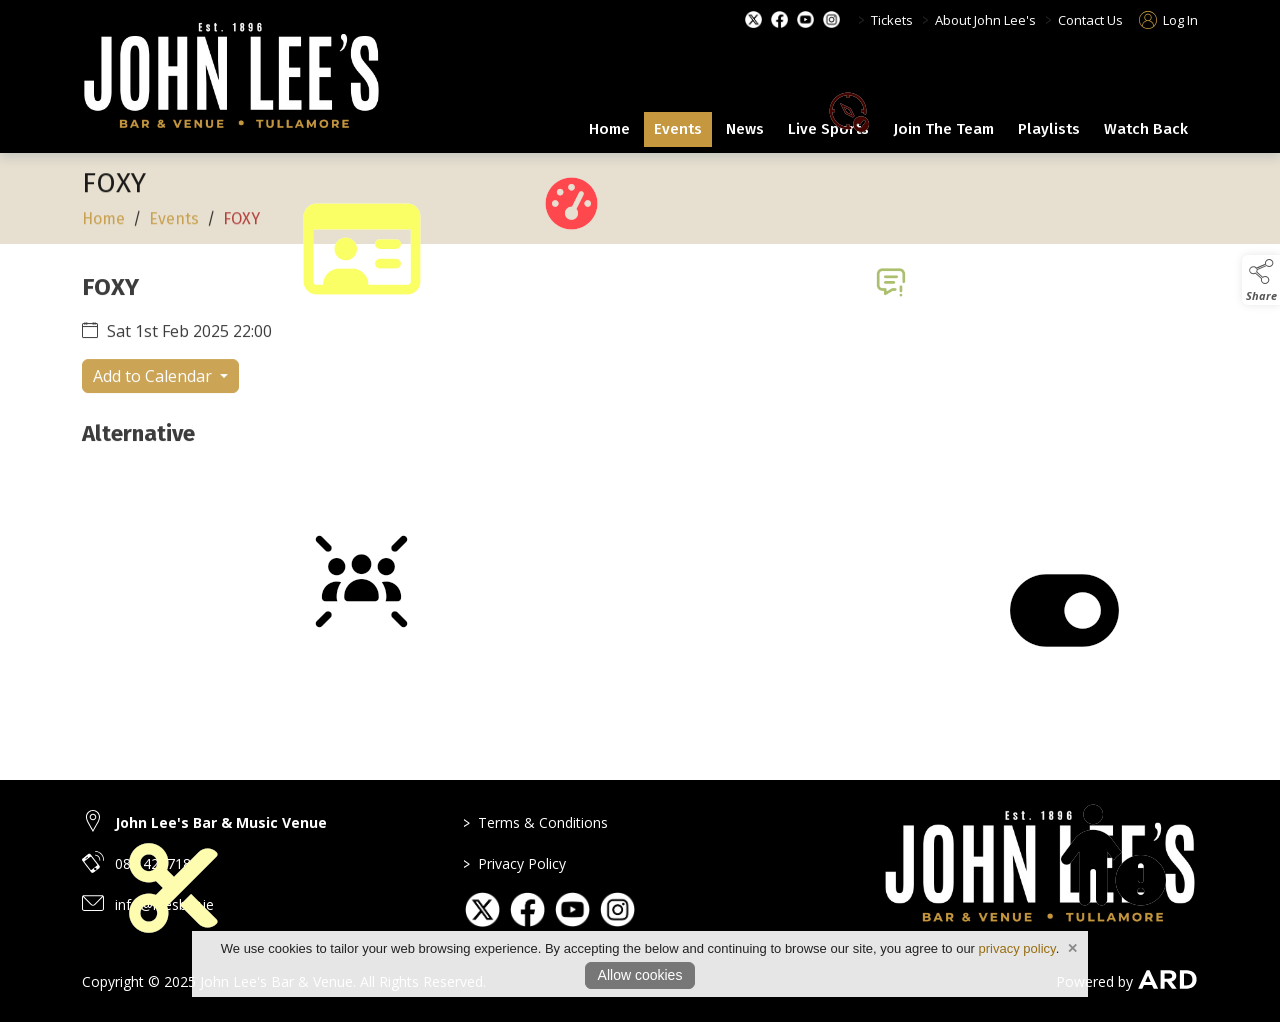 The image size is (1280, 1022). I want to click on active navigation or orientation mode, so click(848, 111).